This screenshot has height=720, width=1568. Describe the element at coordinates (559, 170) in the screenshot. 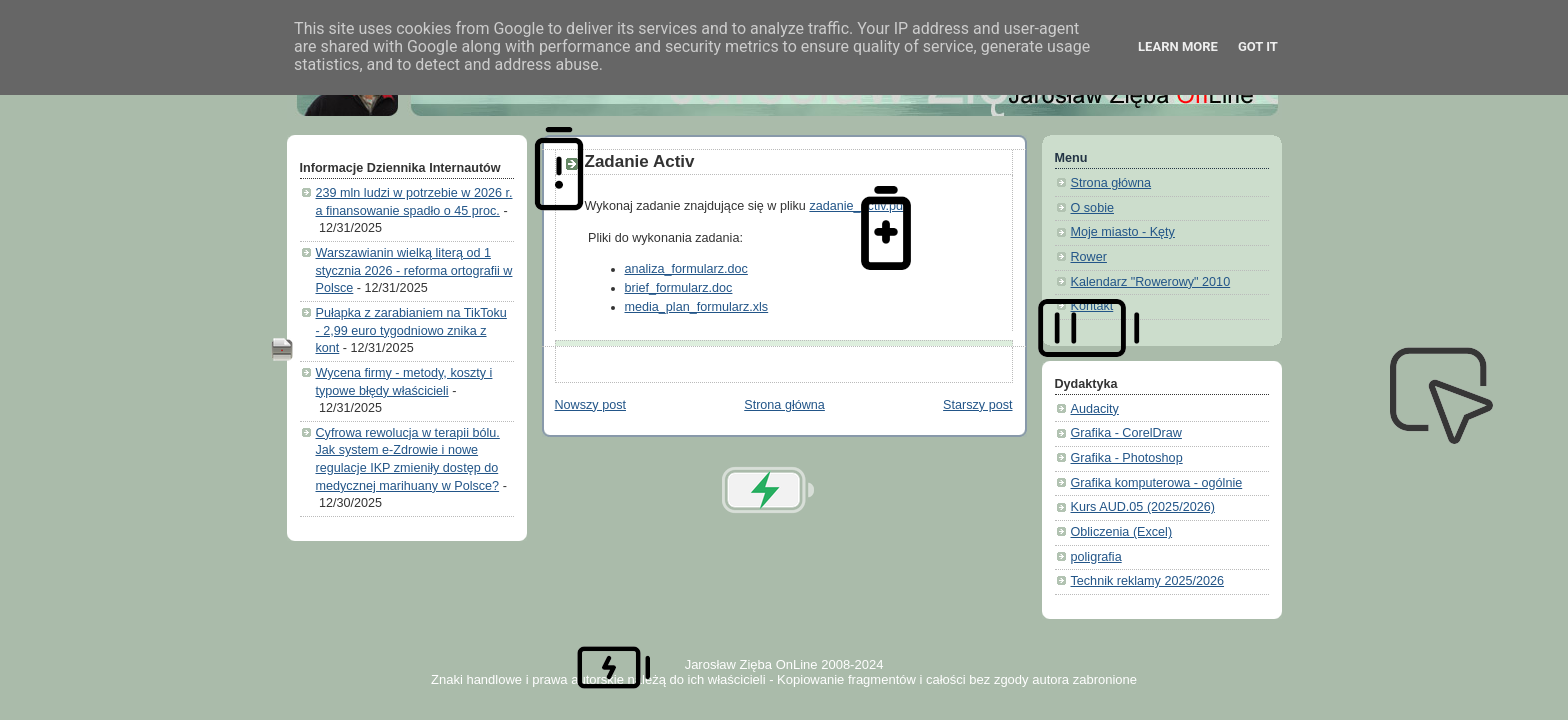

I see `indicates low battery warning` at that location.